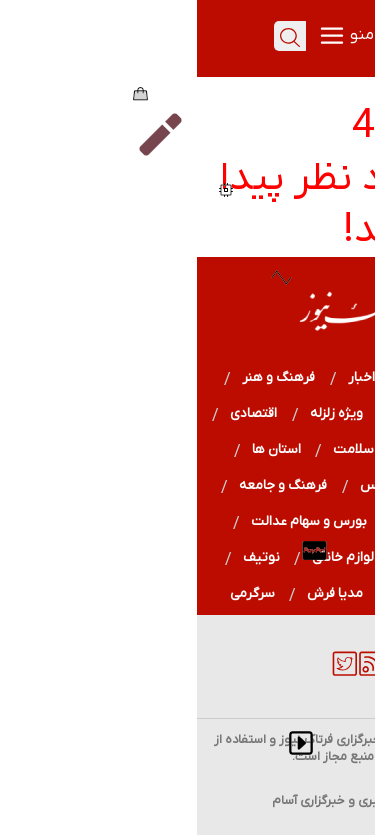  I want to click on view system processor information, so click(226, 190).